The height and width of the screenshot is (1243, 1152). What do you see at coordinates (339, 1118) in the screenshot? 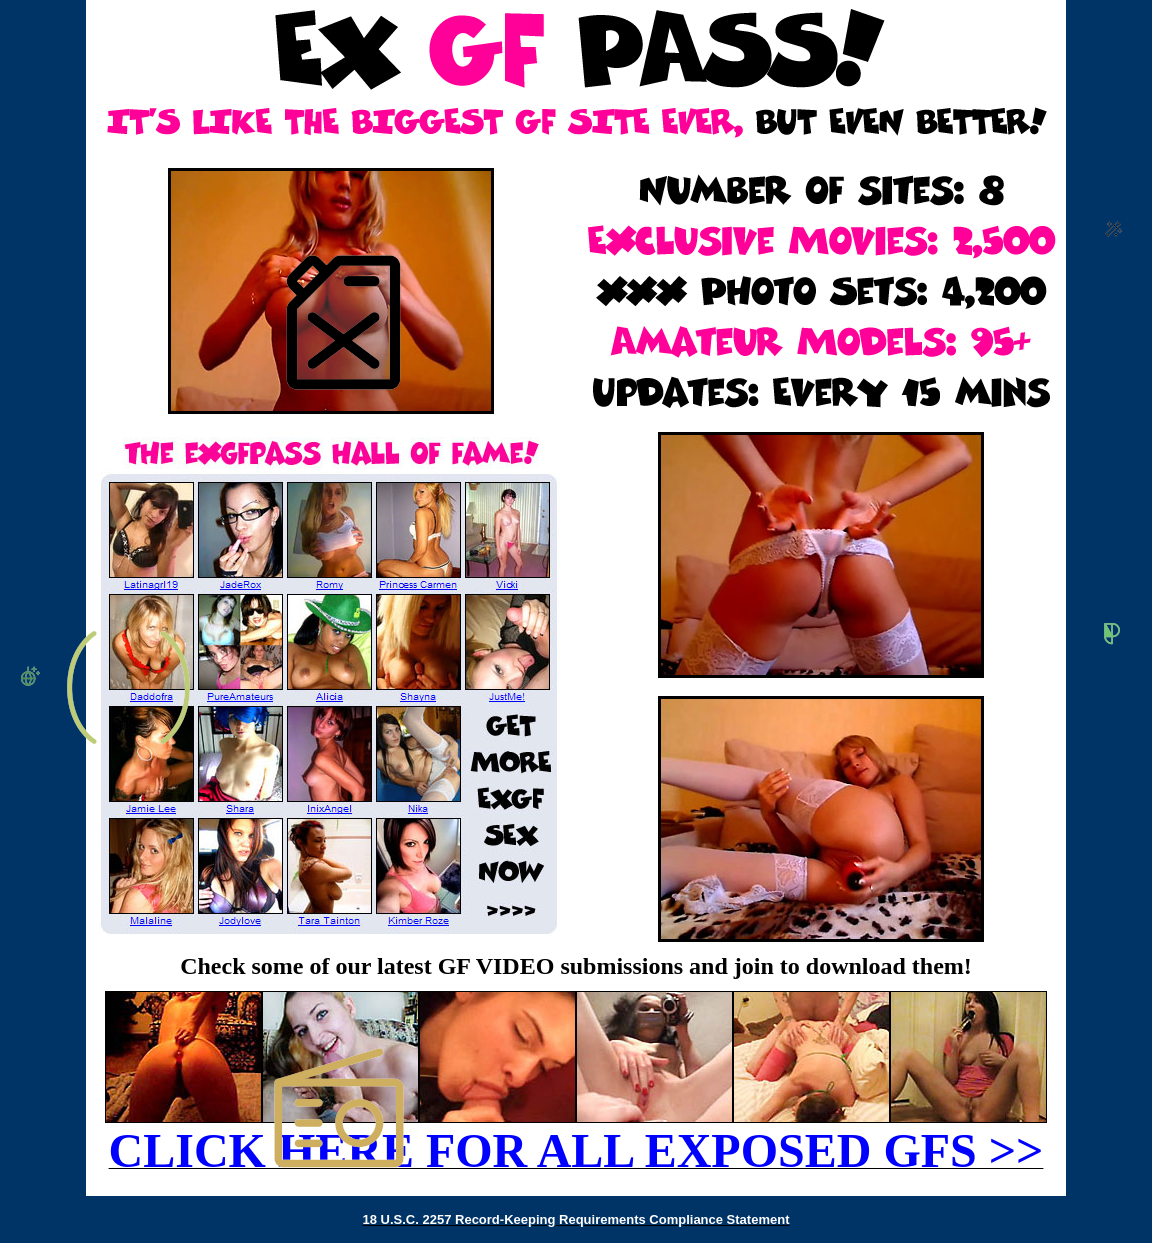
I see `open radio or audio streaming` at bounding box center [339, 1118].